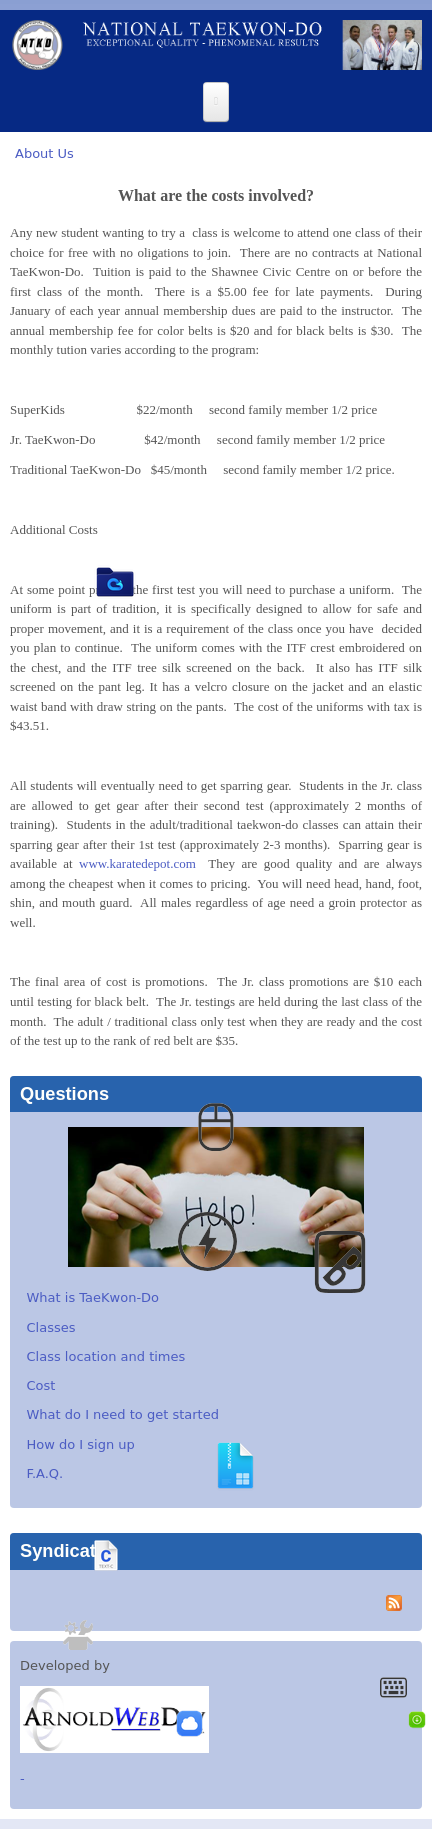 The image size is (432, 1829). What do you see at coordinates (393, 1687) in the screenshot?
I see `open keyboard settings` at bounding box center [393, 1687].